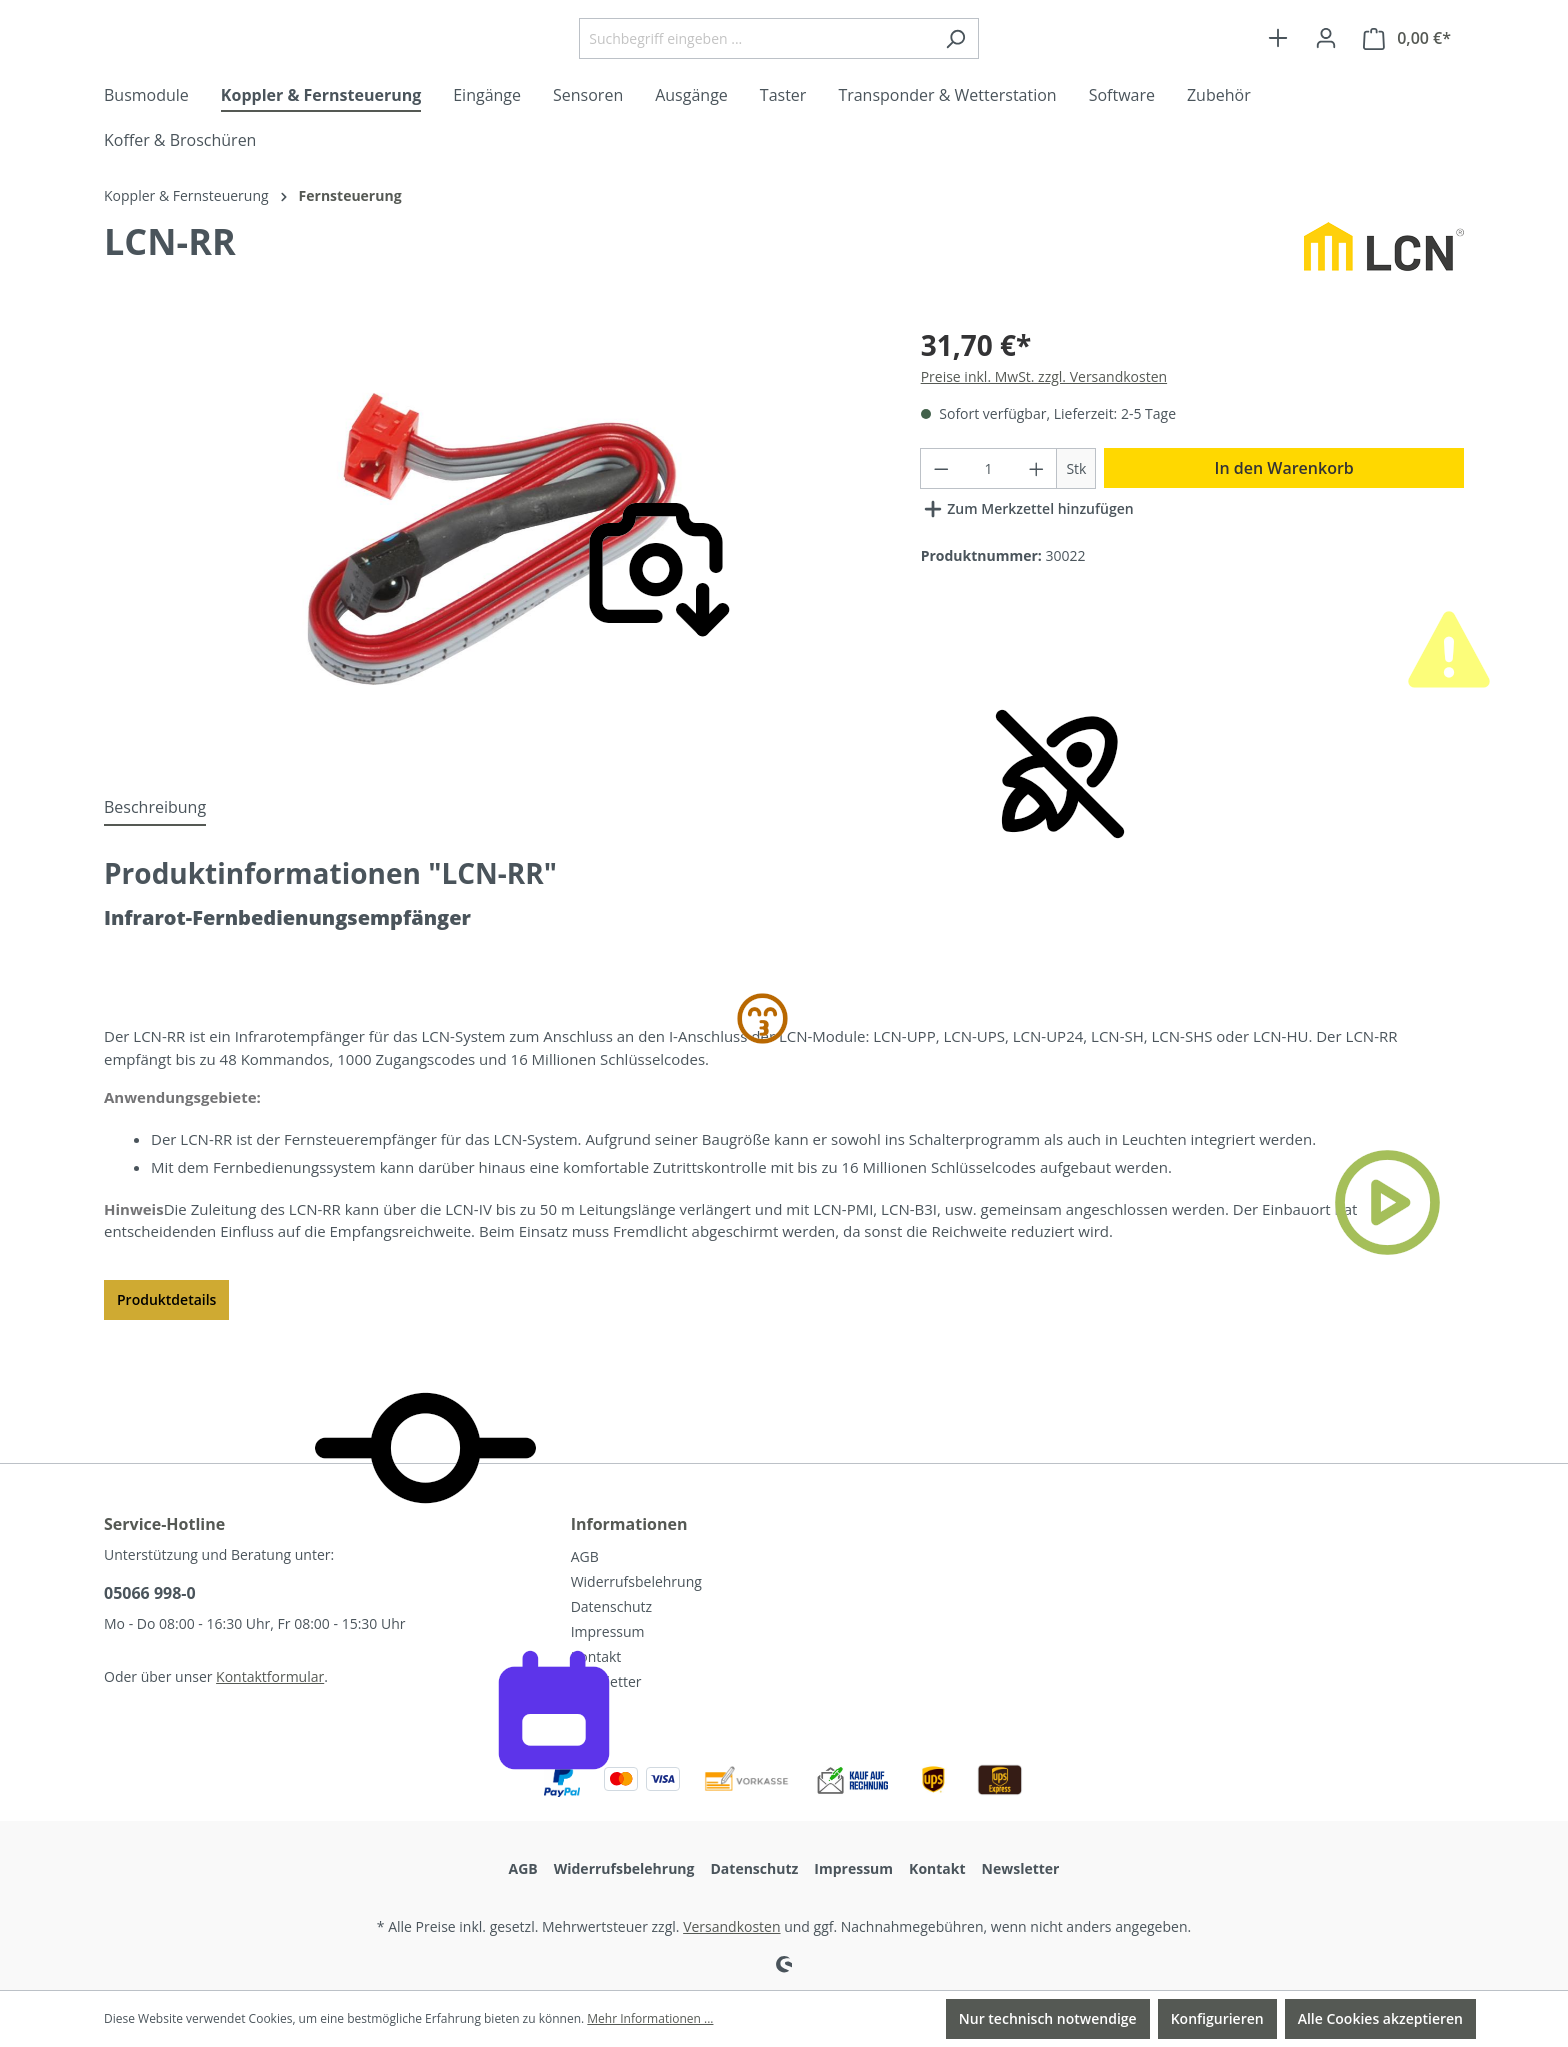 This screenshot has height=2047, width=1568. What do you see at coordinates (762, 1018) in the screenshot?
I see `send a kiss or affectionate reaction` at bounding box center [762, 1018].